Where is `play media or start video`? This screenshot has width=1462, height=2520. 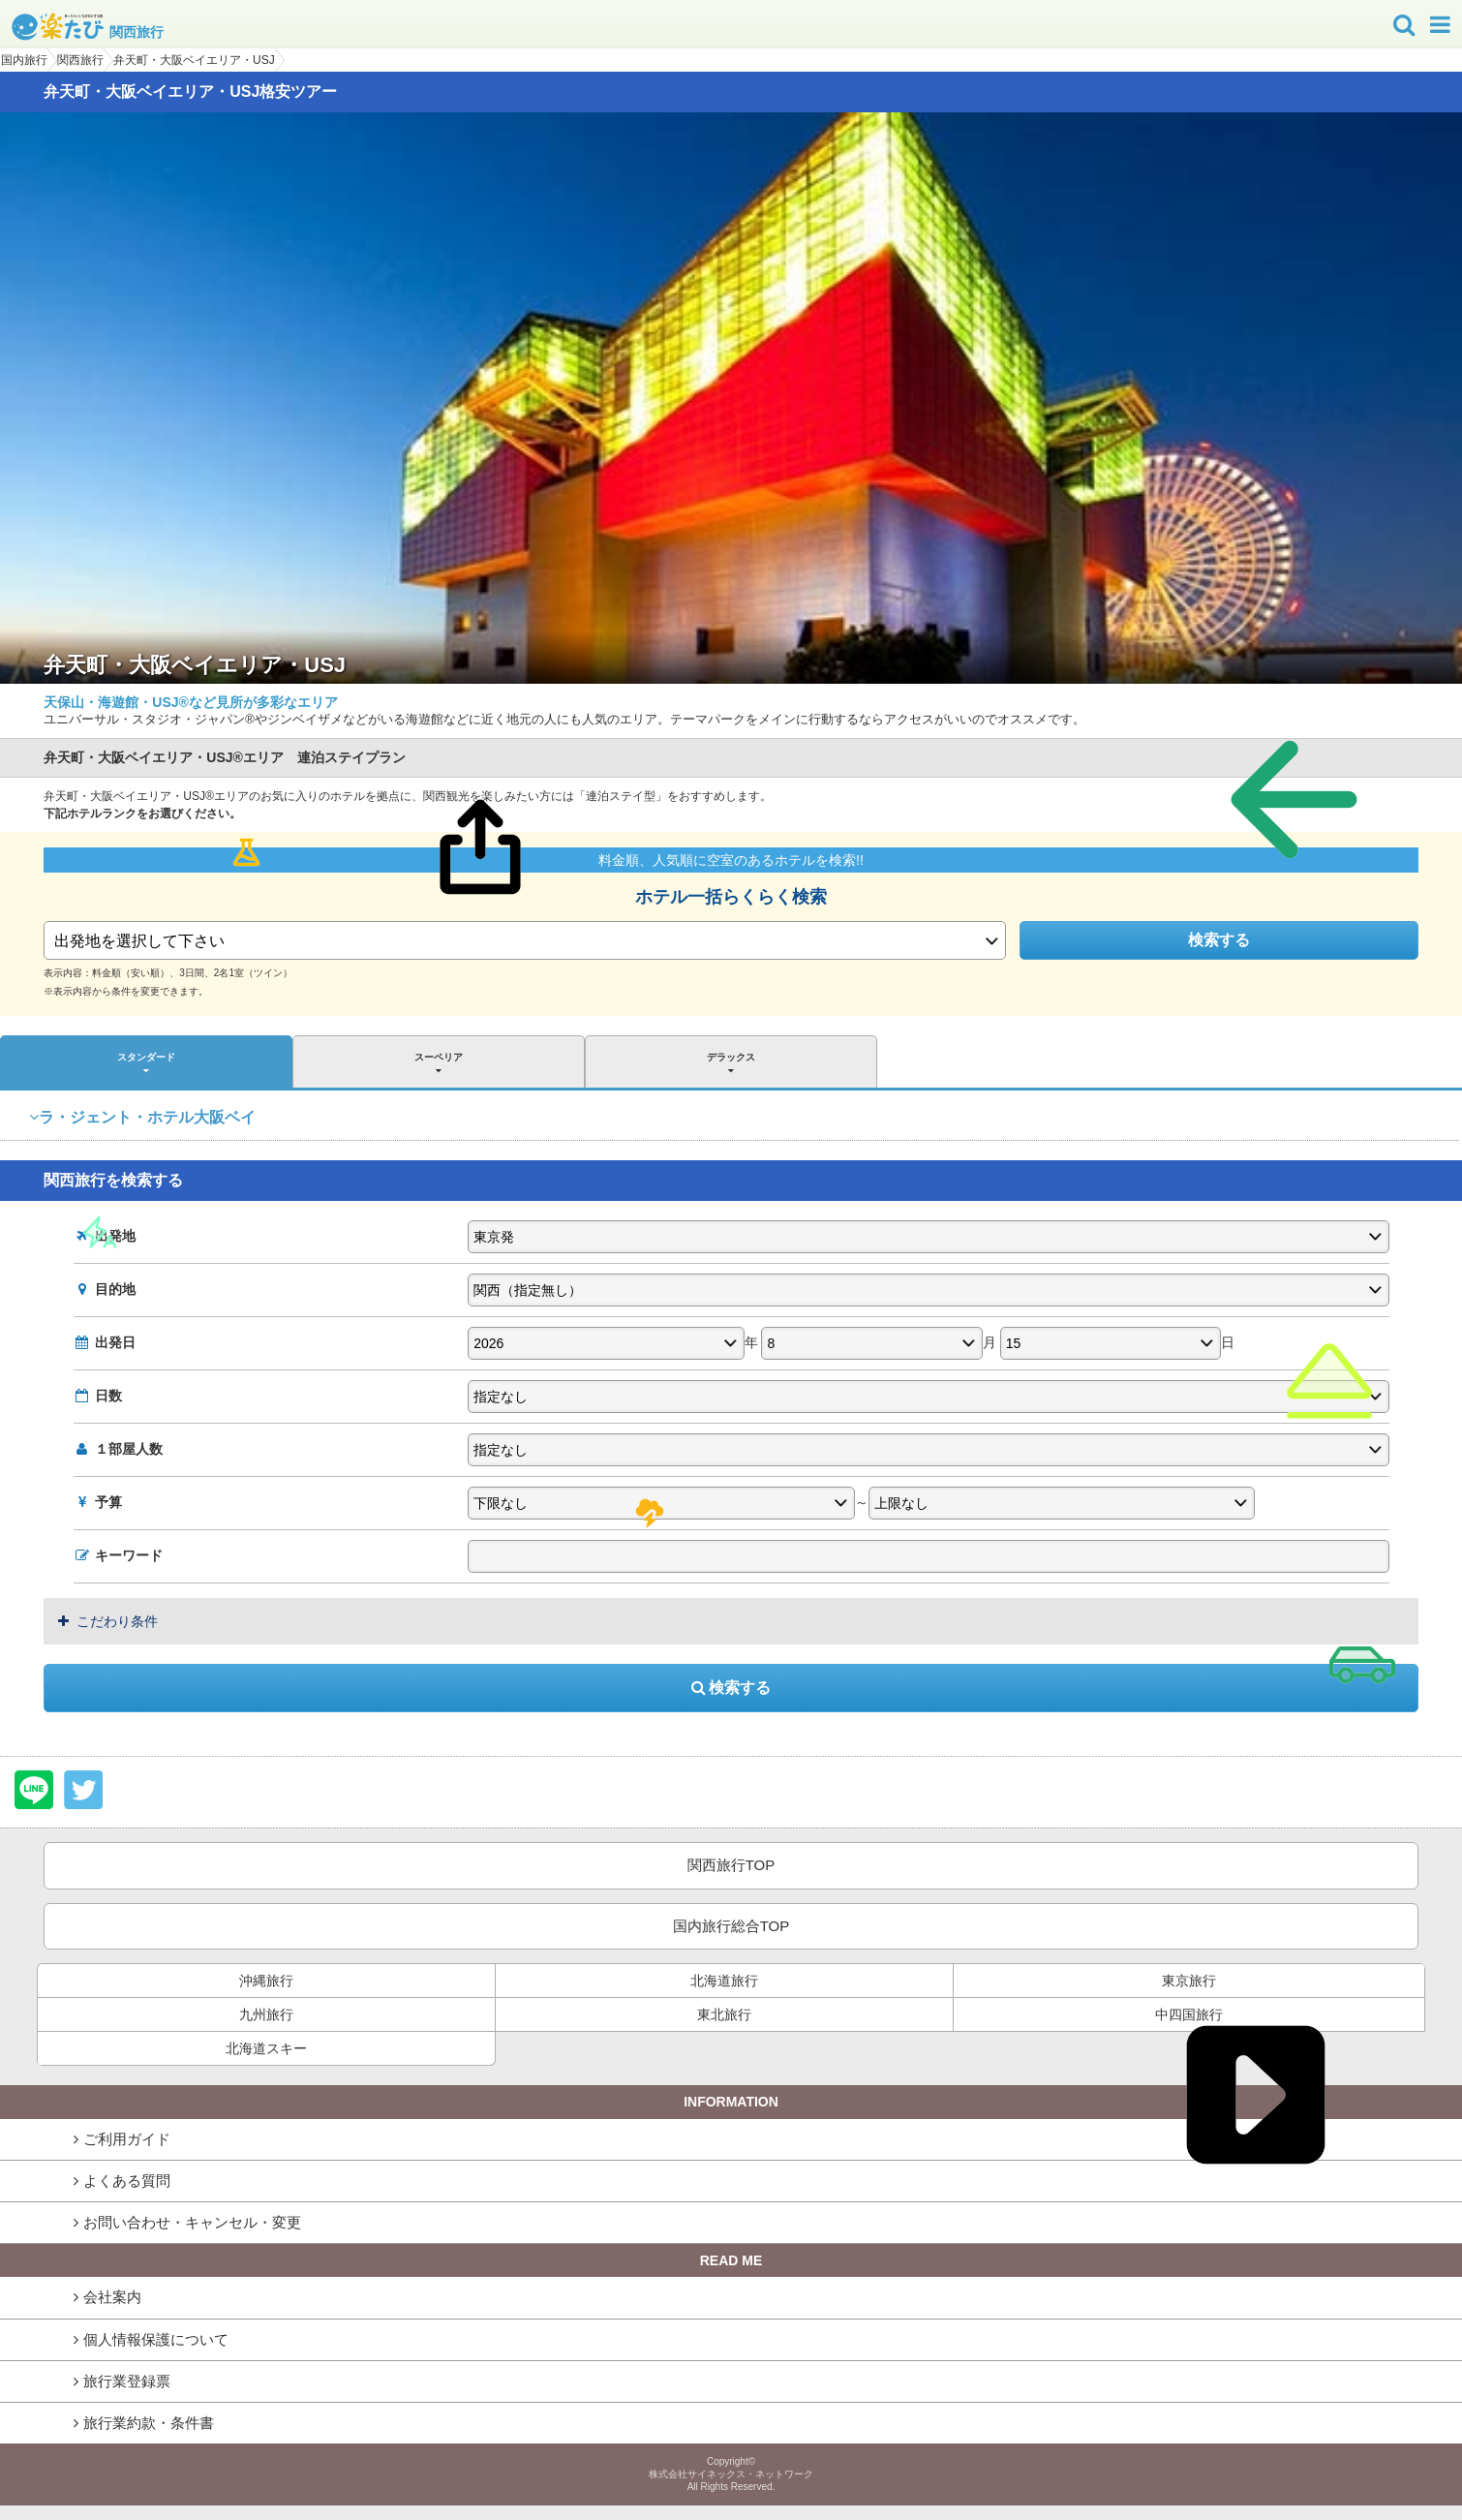
play media or start video is located at coordinates (1256, 2095).